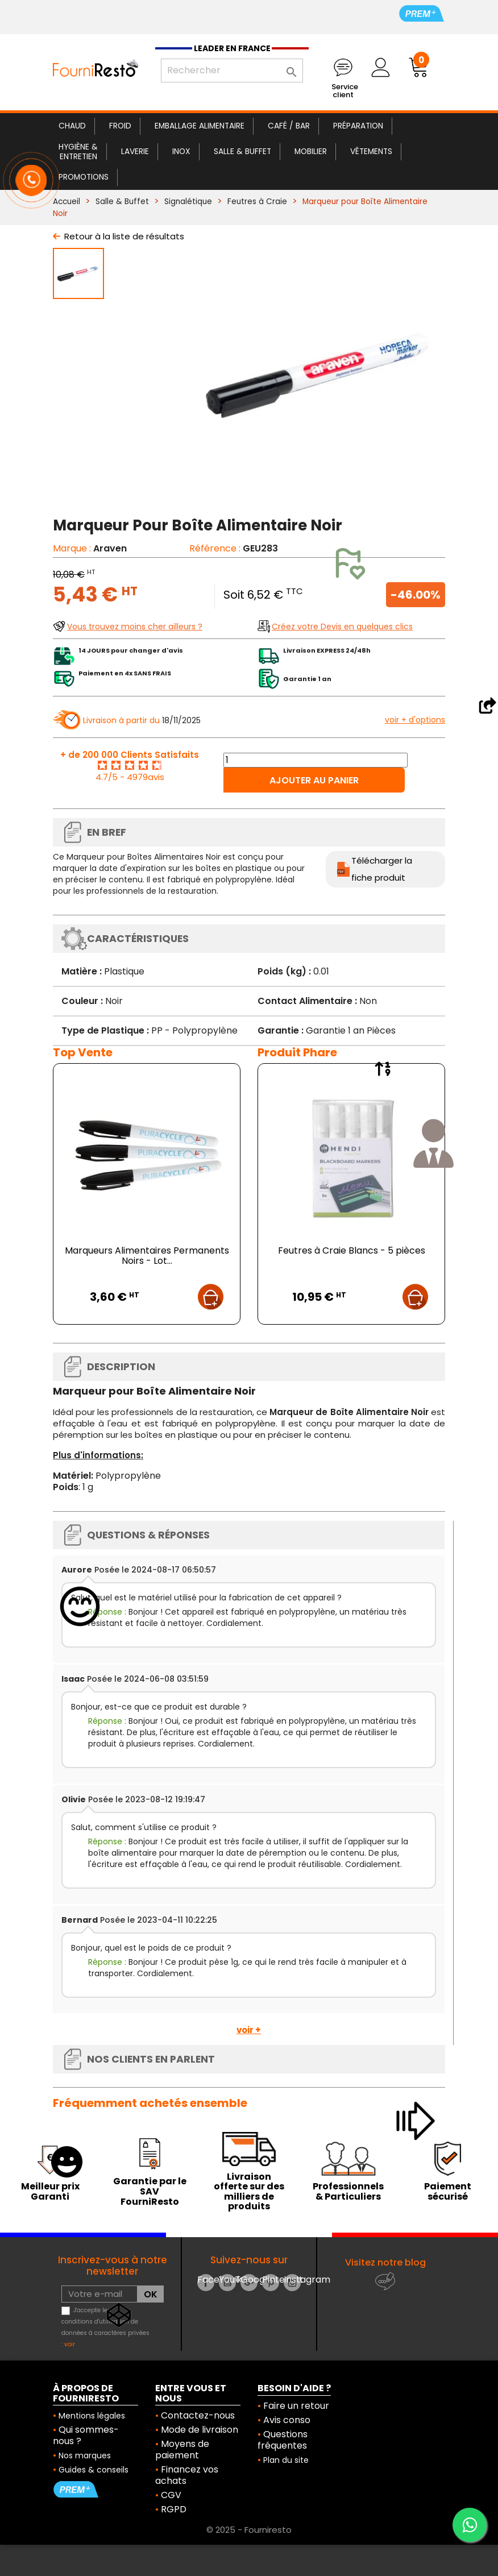 This screenshot has width=498, height=2576. What do you see at coordinates (433, 1143) in the screenshot?
I see `view professional or business profile` at bounding box center [433, 1143].